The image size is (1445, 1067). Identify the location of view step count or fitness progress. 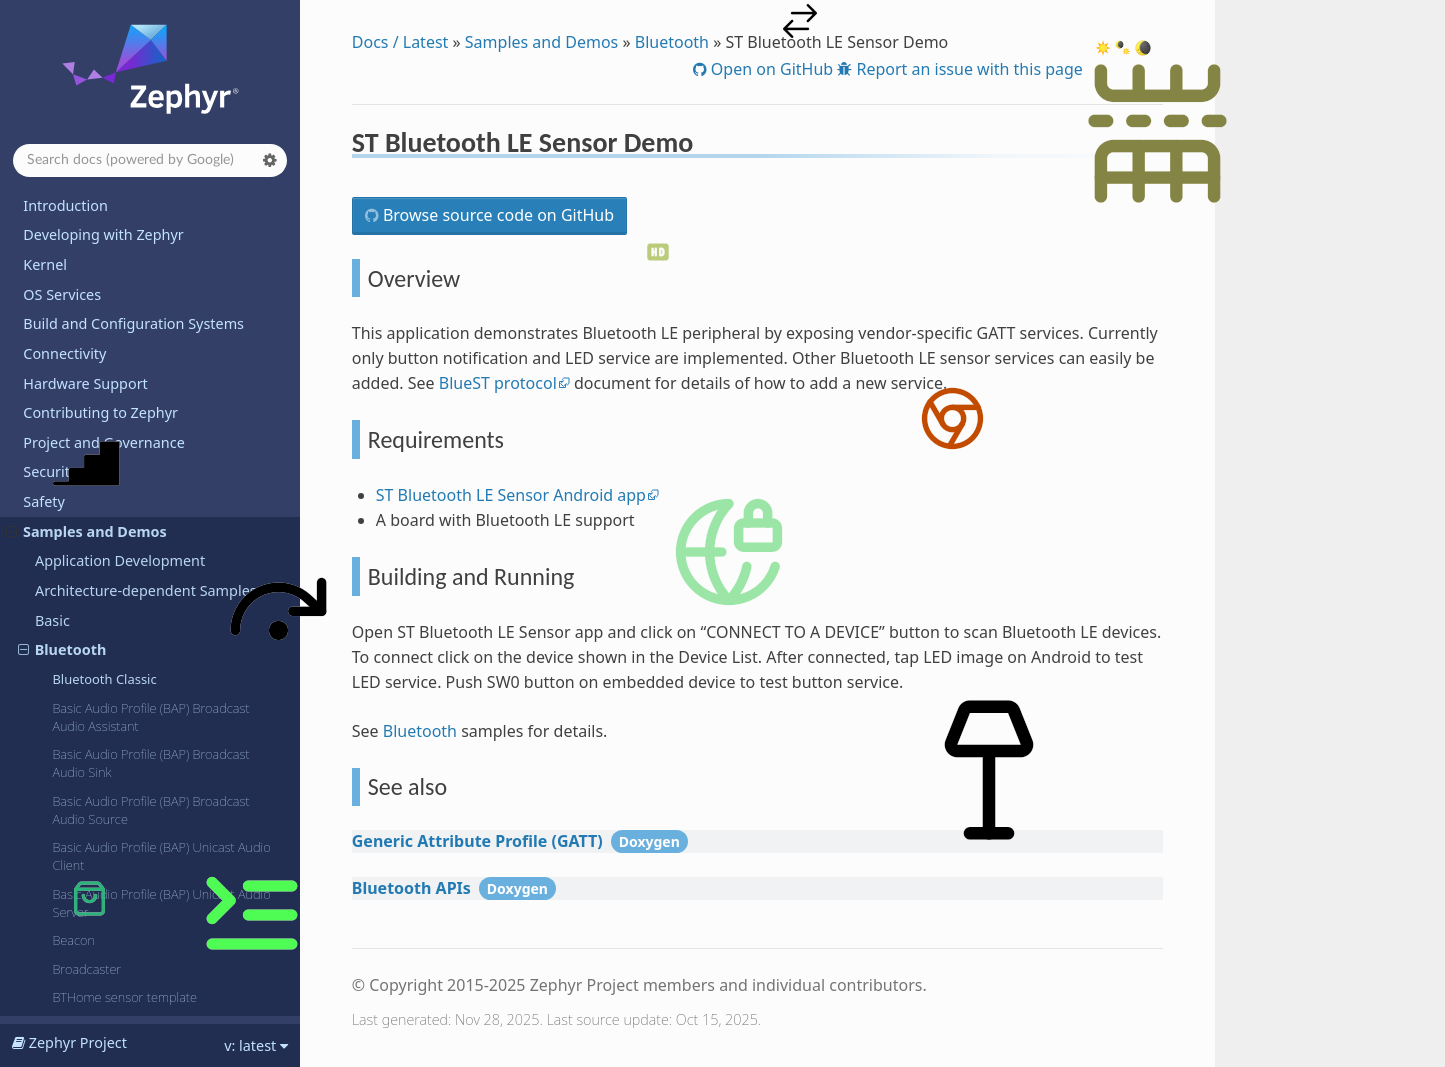
(88, 463).